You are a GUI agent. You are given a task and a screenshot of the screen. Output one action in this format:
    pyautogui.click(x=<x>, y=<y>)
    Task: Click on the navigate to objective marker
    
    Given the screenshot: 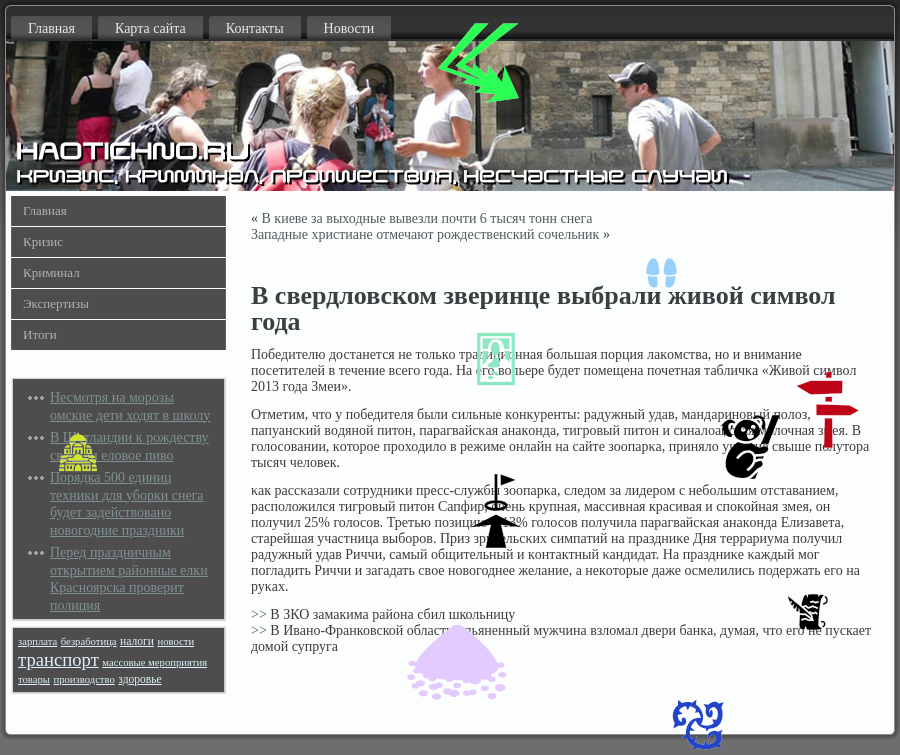 What is the action you would take?
    pyautogui.click(x=496, y=511)
    